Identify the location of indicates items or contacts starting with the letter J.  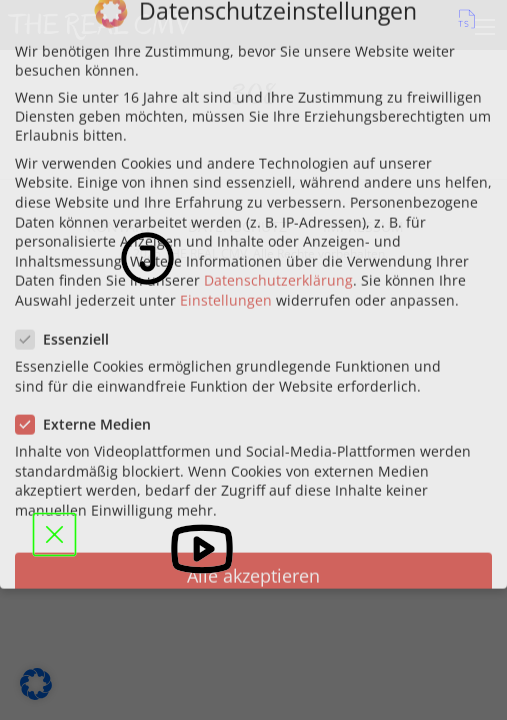
(147, 258).